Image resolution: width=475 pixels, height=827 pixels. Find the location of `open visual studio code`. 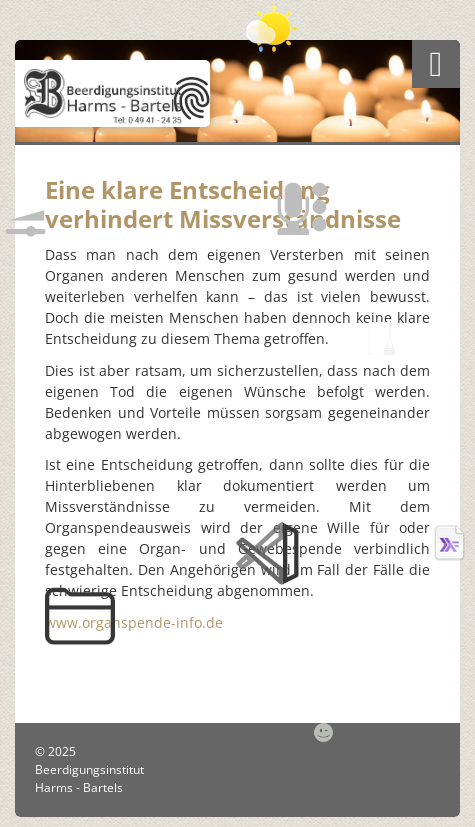

open visual studio code is located at coordinates (267, 553).